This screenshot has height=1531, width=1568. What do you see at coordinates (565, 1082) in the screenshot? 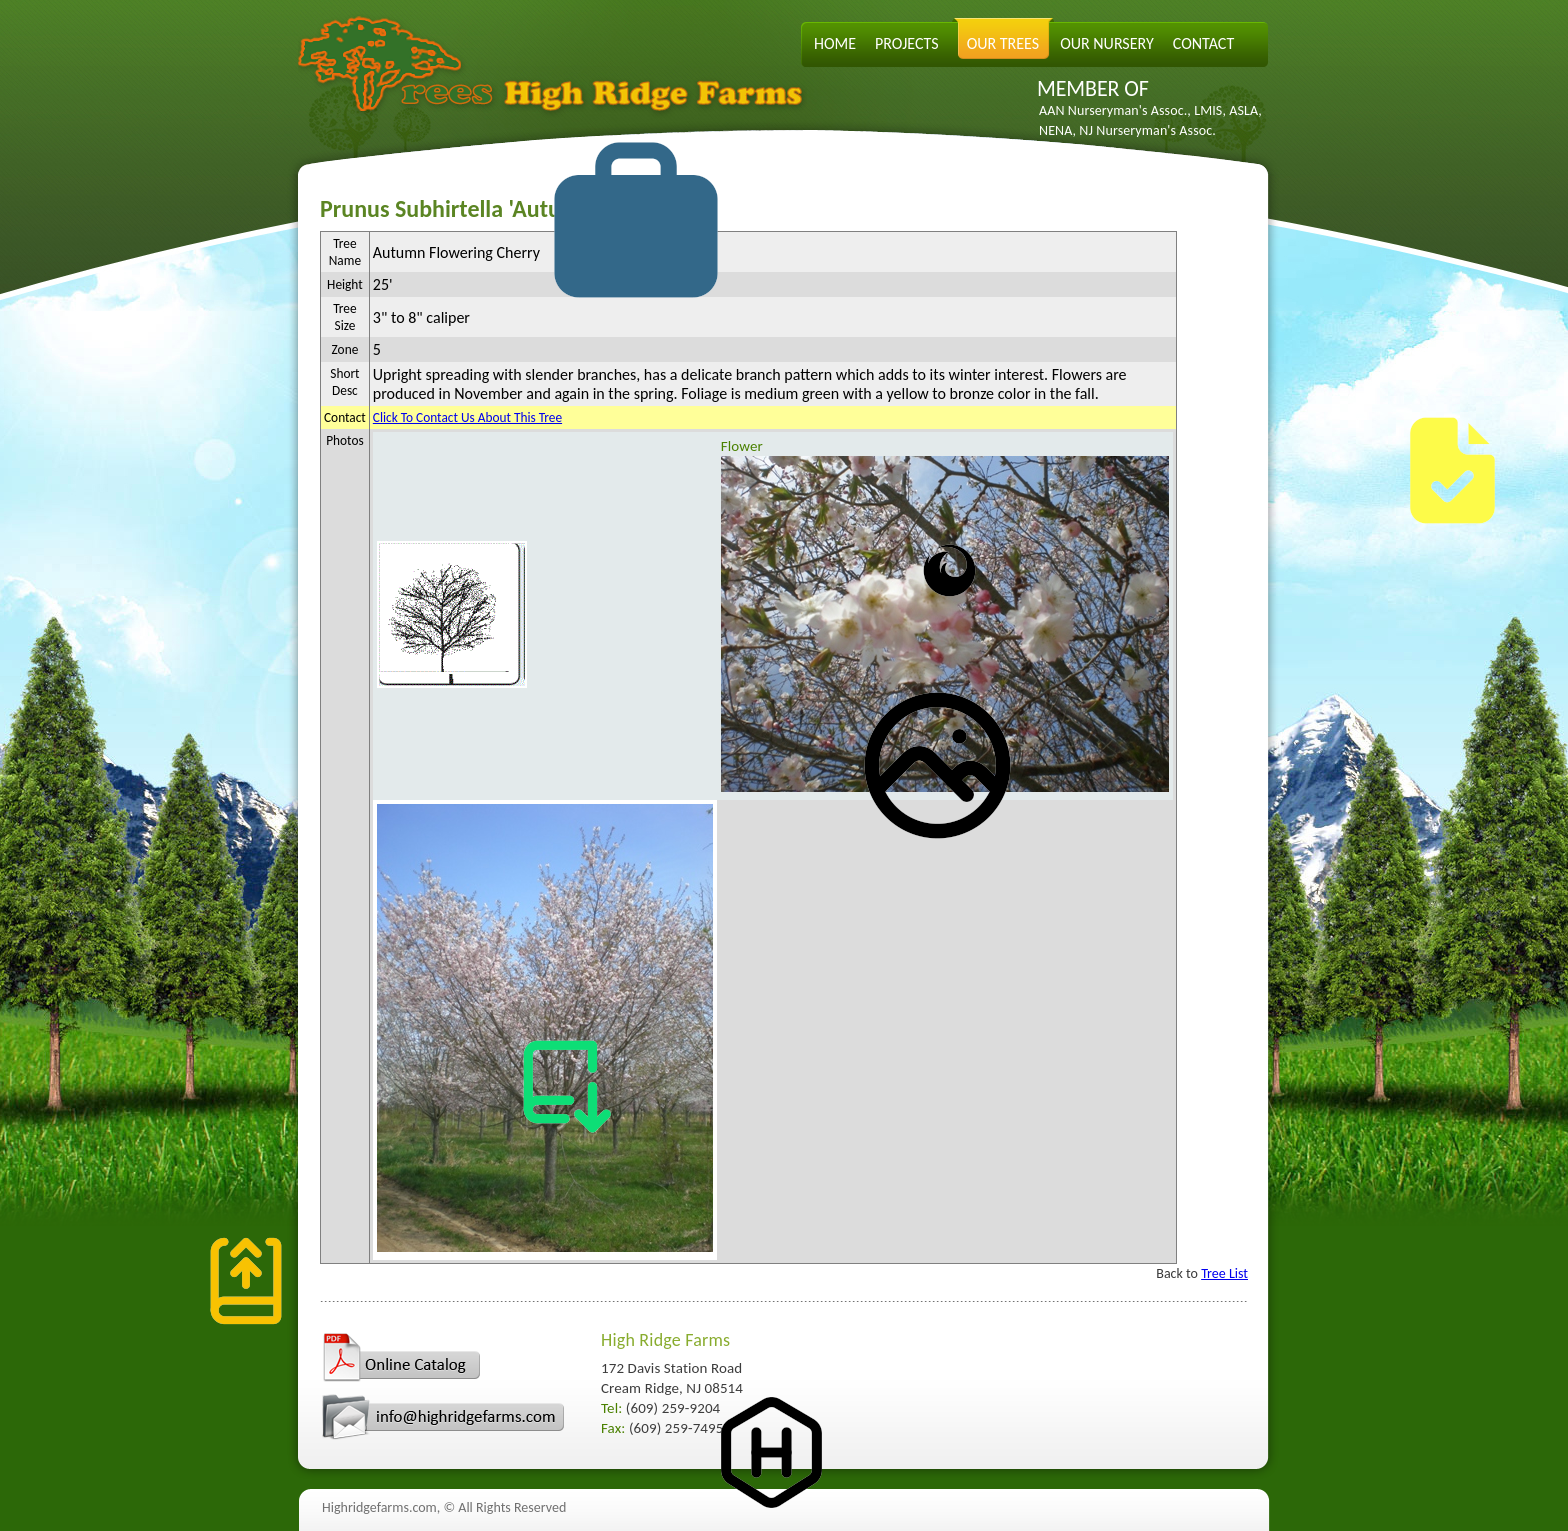
I see `download an ebook or publication` at bounding box center [565, 1082].